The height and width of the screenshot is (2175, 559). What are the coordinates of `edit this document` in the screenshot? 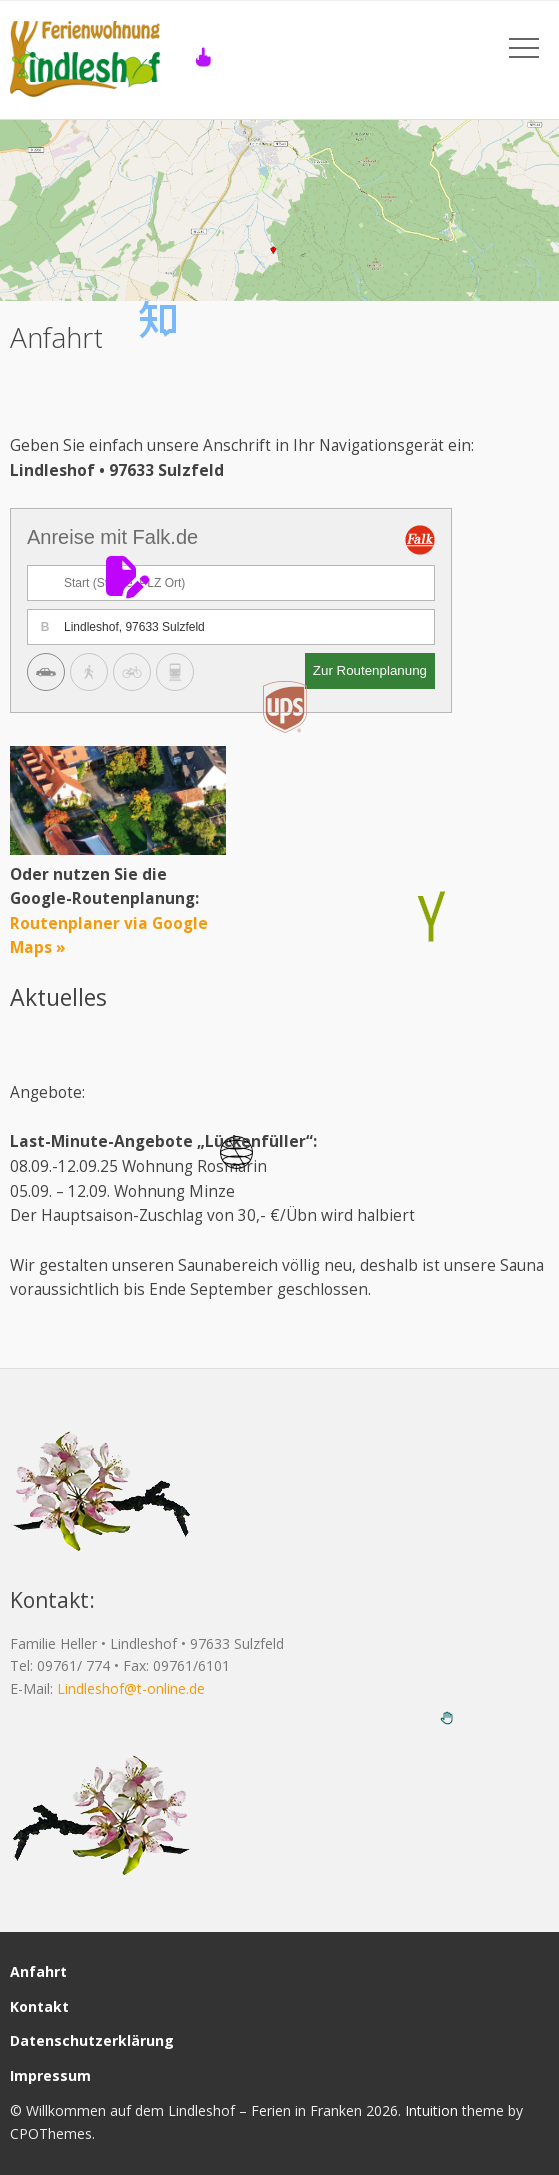 It's located at (126, 576).